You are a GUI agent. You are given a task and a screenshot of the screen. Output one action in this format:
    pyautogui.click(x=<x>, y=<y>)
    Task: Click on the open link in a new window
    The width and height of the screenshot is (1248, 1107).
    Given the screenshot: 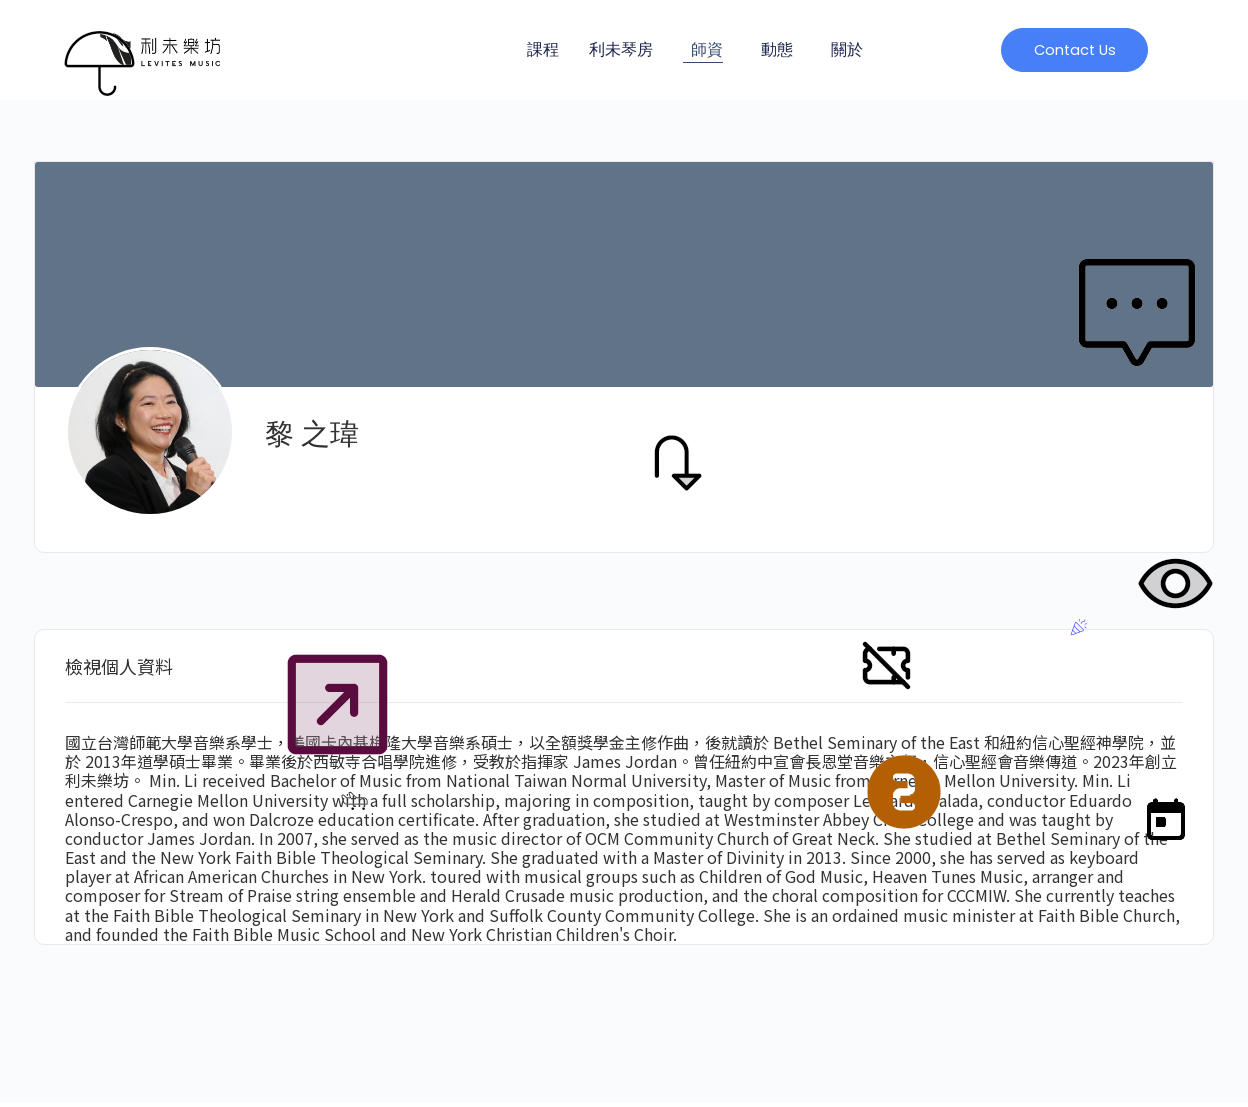 What is the action you would take?
    pyautogui.click(x=337, y=704)
    